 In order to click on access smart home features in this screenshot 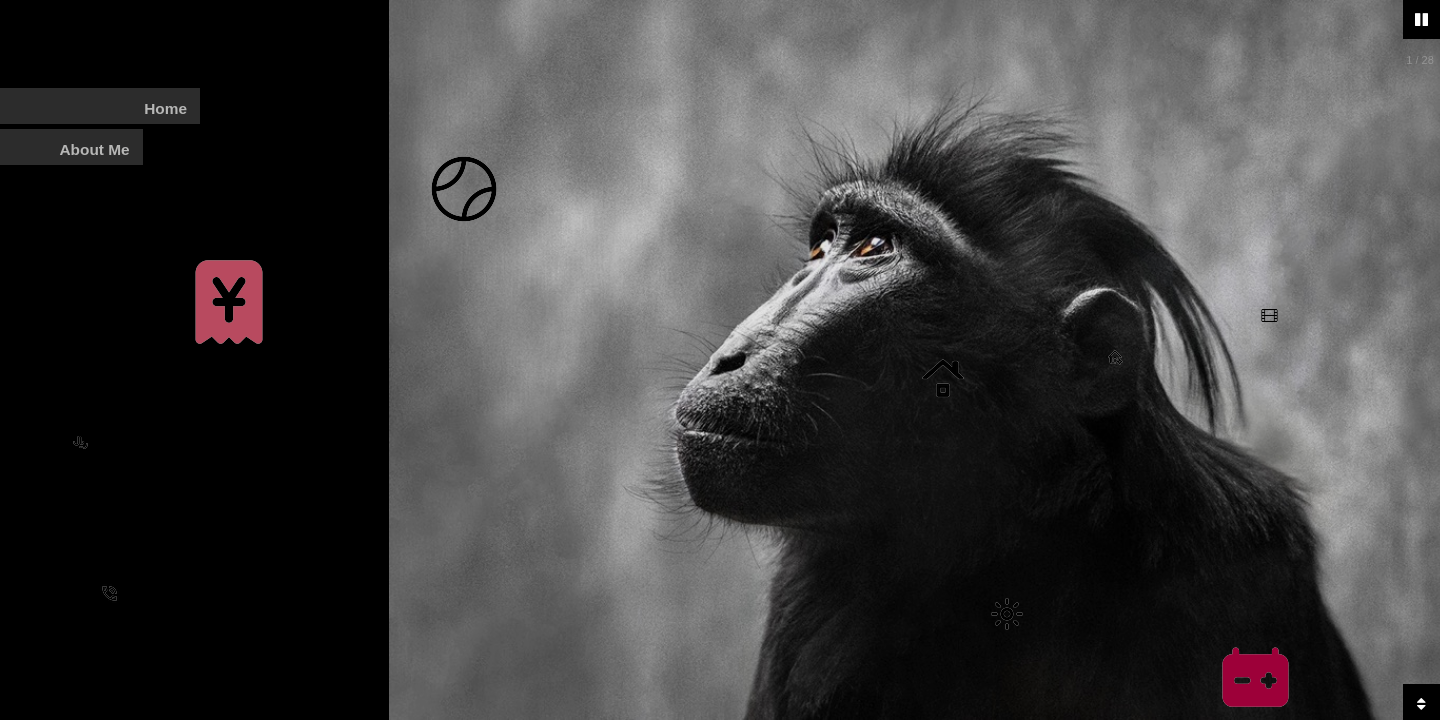, I will do `click(1115, 357)`.